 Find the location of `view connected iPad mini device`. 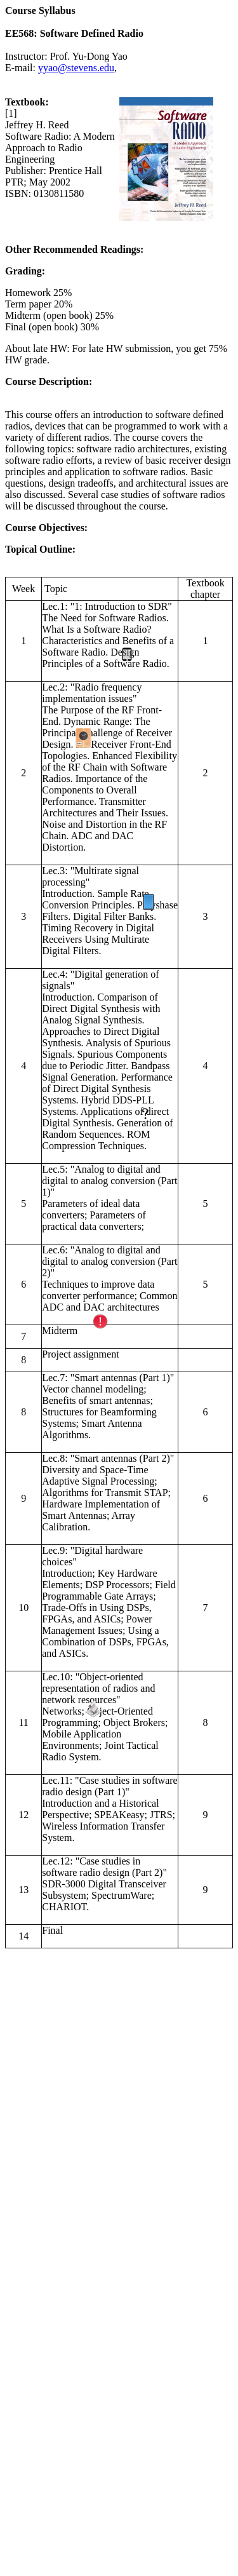

view connected iPad mini device is located at coordinates (127, 654).